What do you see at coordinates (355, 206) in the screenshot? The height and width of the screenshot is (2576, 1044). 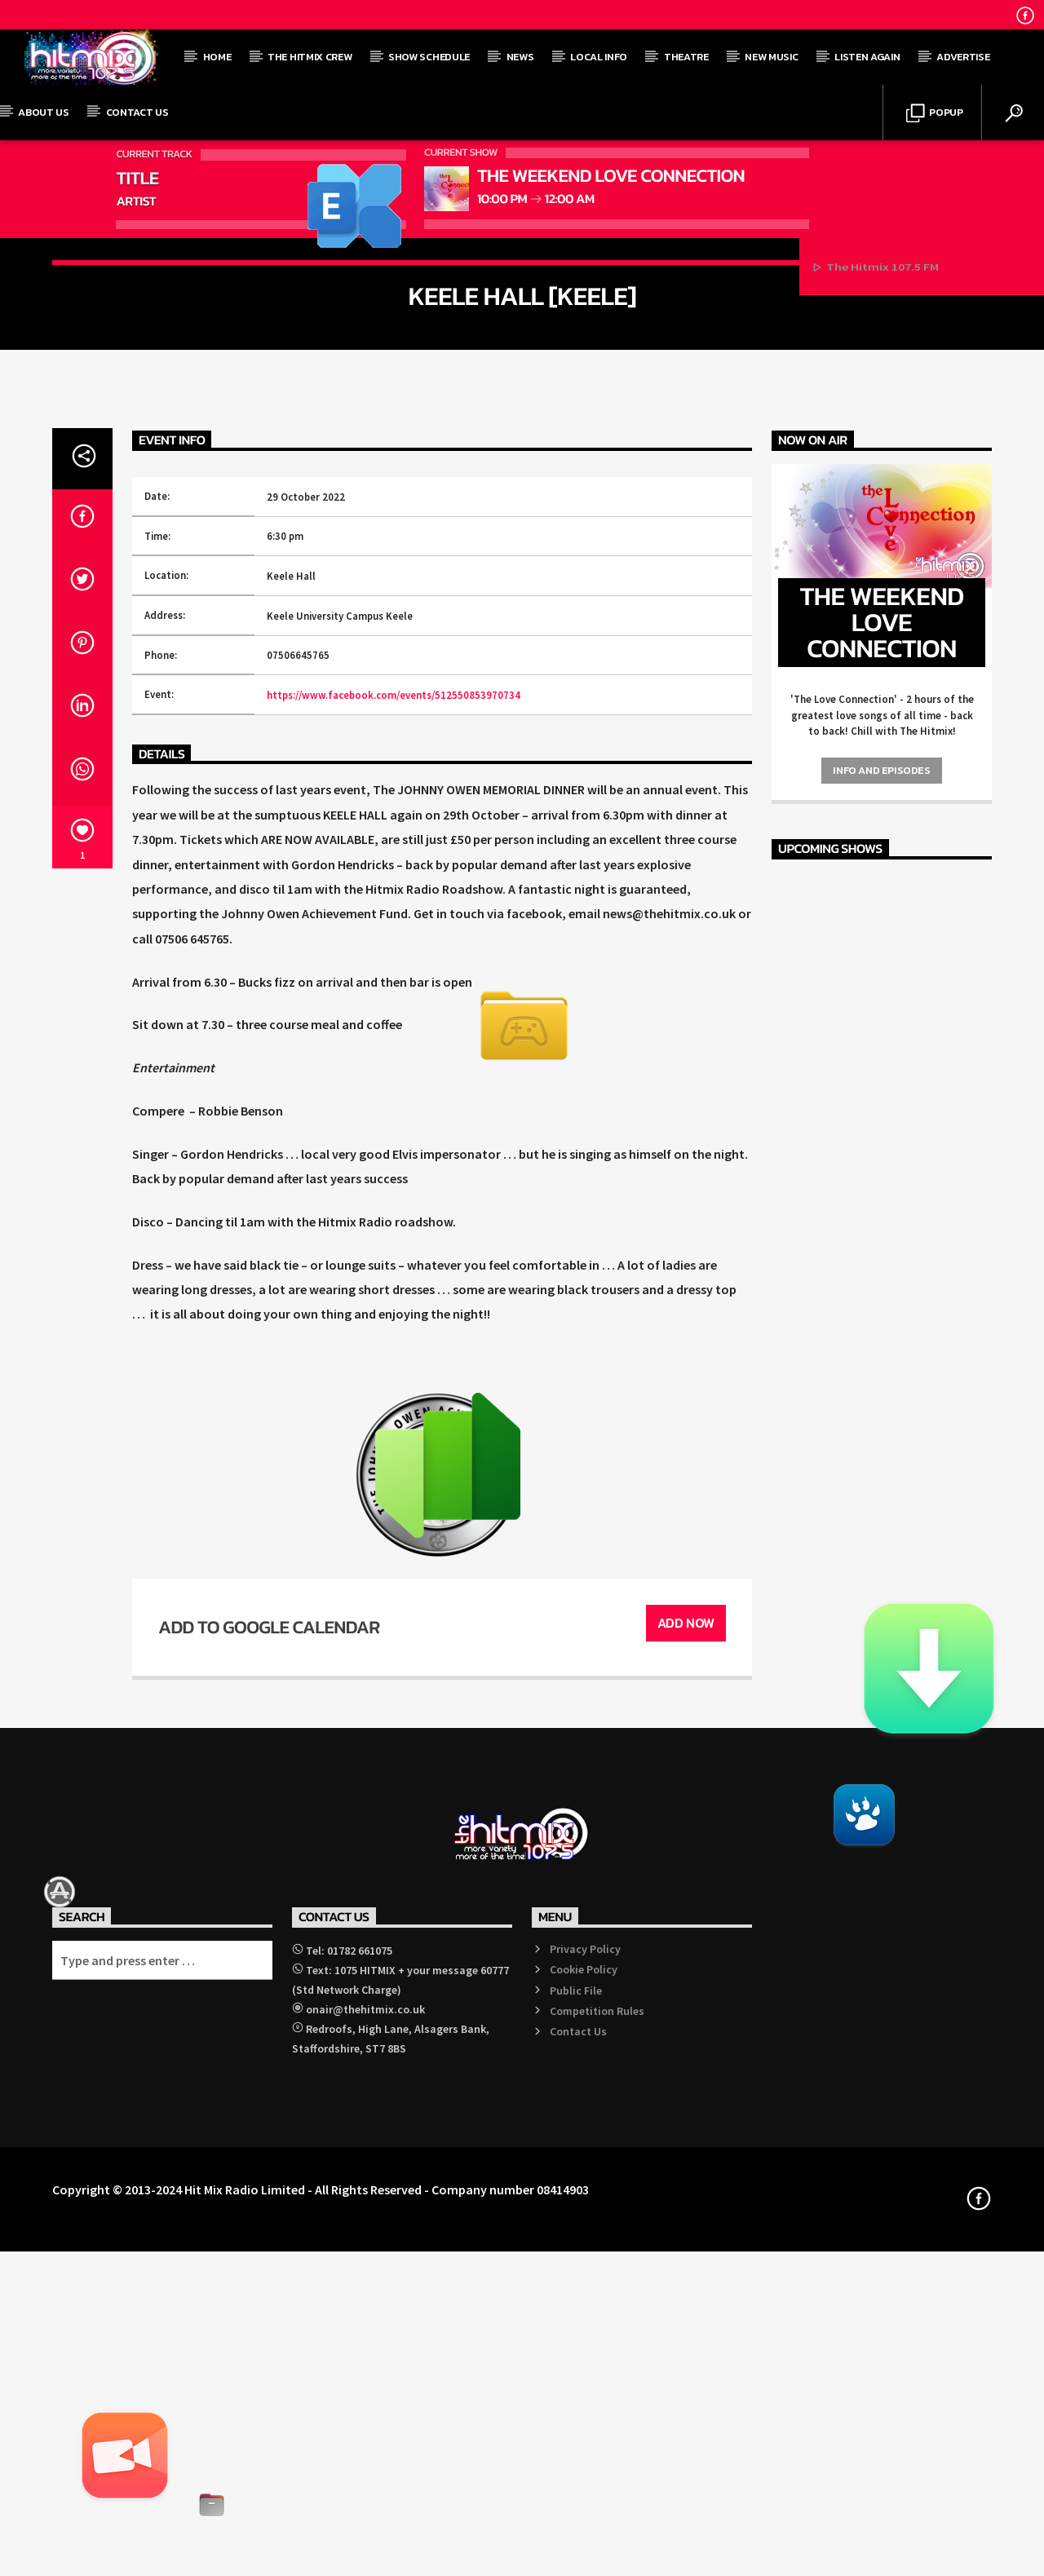 I see `open Microsoft Exchange app` at bounding box center [355, 206].